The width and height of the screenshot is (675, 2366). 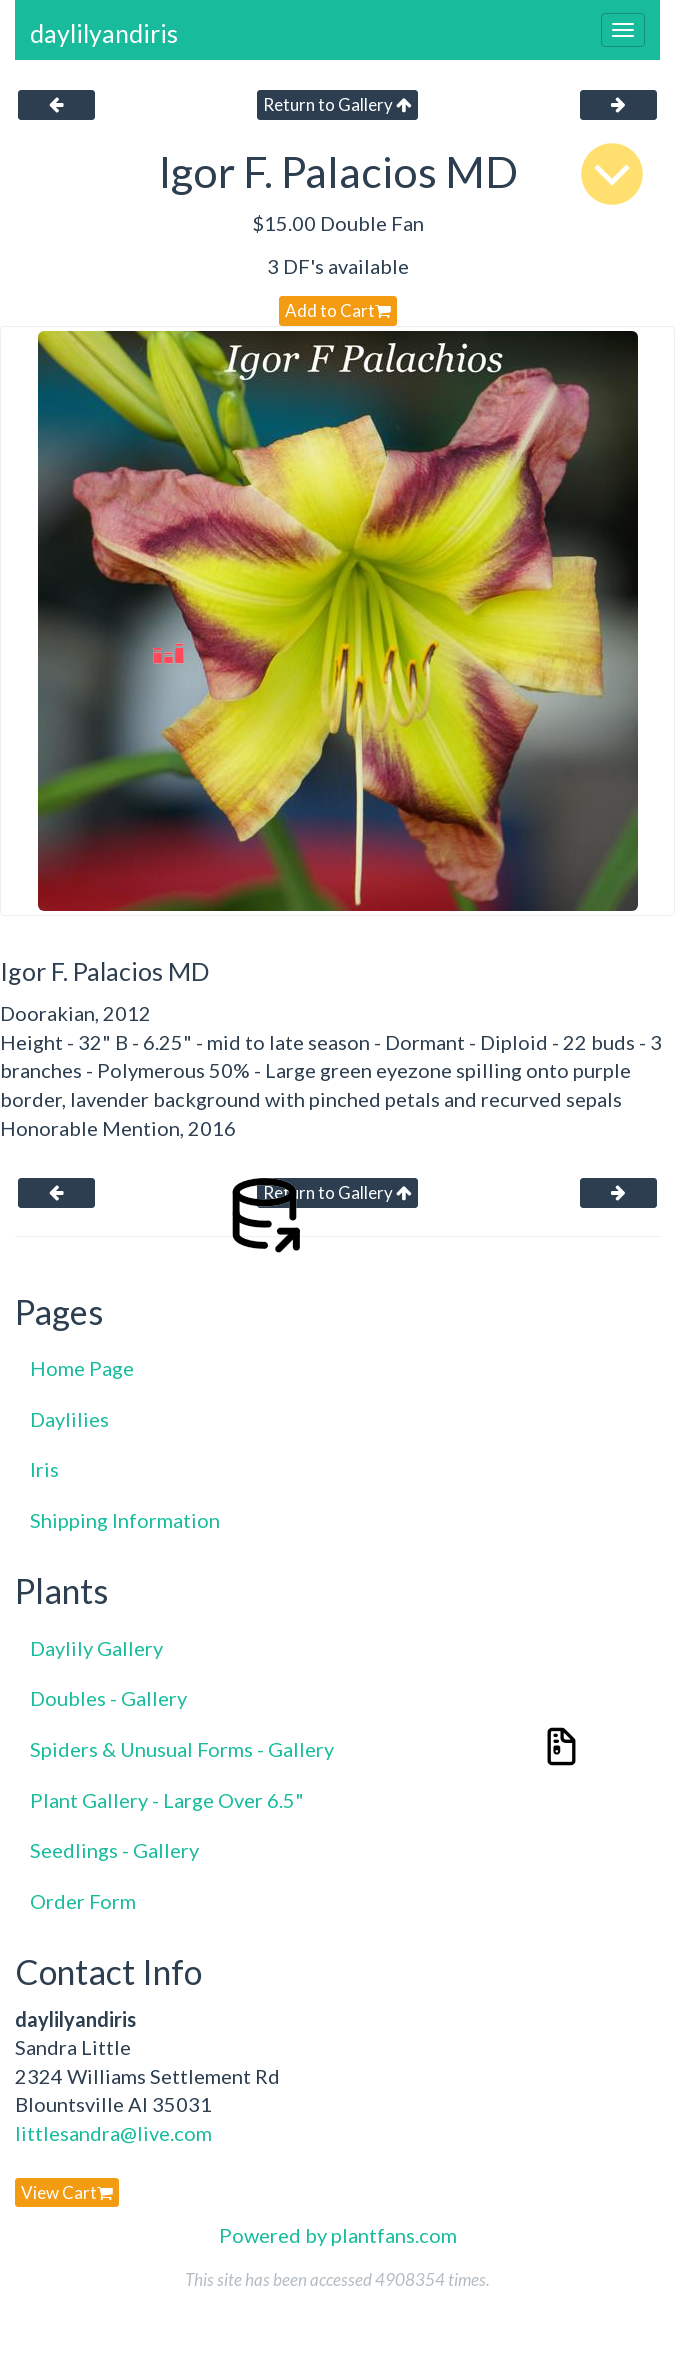 I want to click on adjust audio equalizer settings, so click(x=168, y=653).